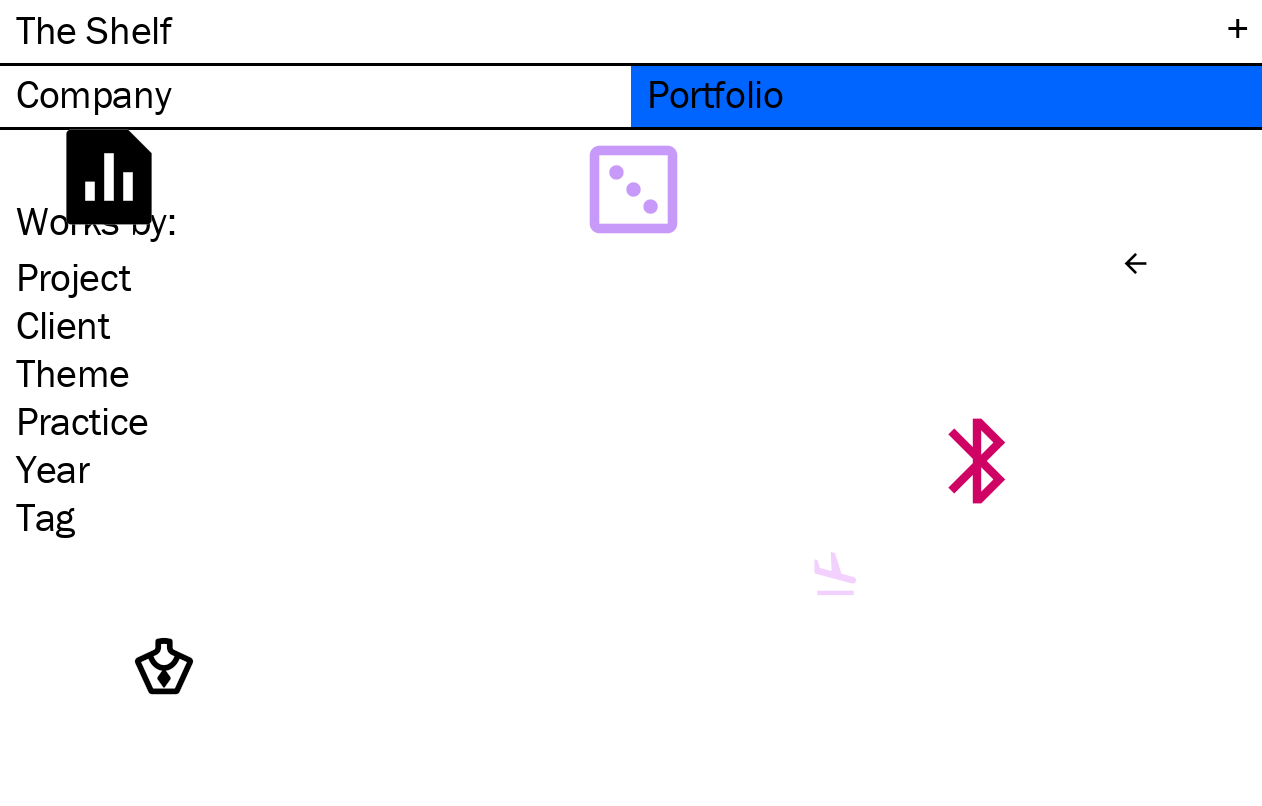  Describe the element at coordinates (633, 189) in the screenshot. I see `indicates a dice roll result of three` at that location.